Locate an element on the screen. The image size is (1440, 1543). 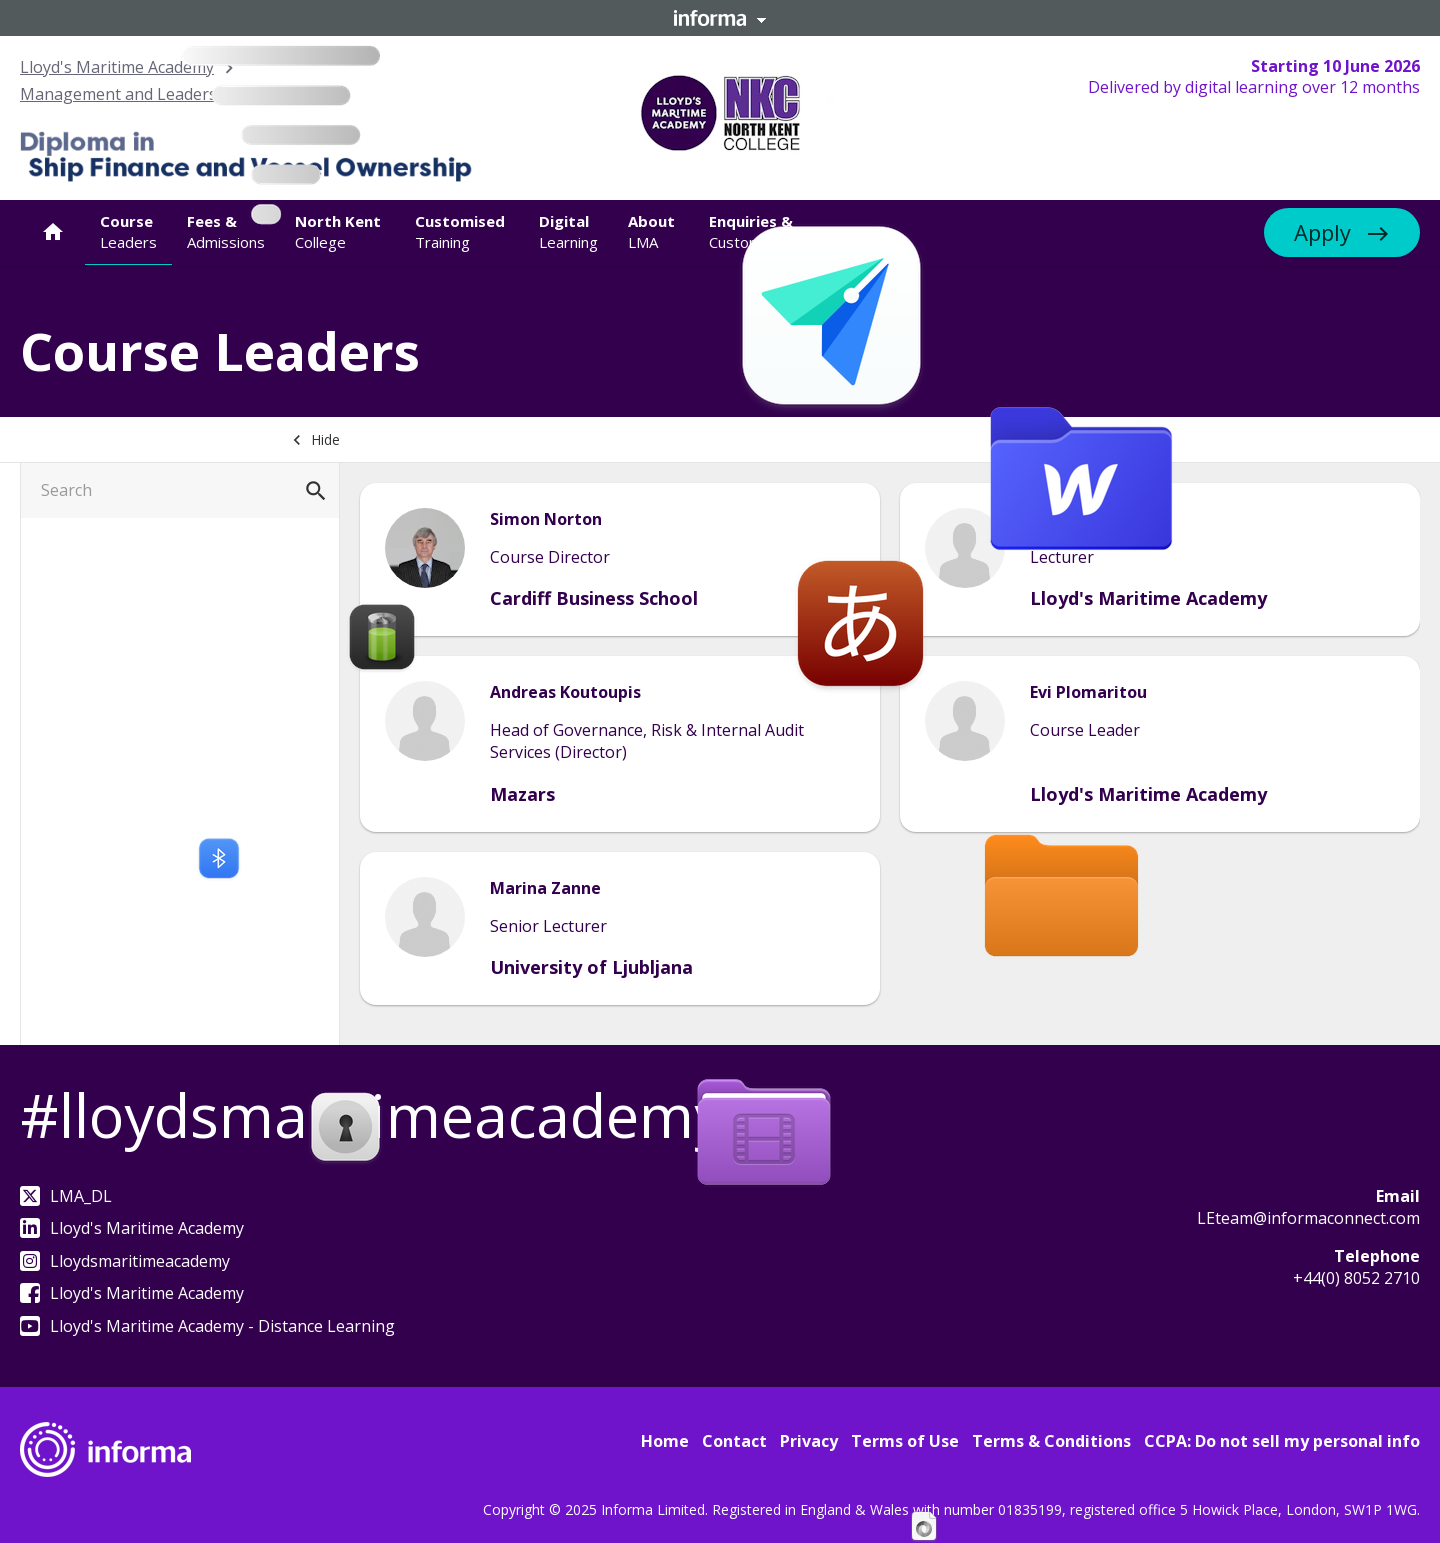
folder containing Webflow project files is located at coordinates (1080, 483).